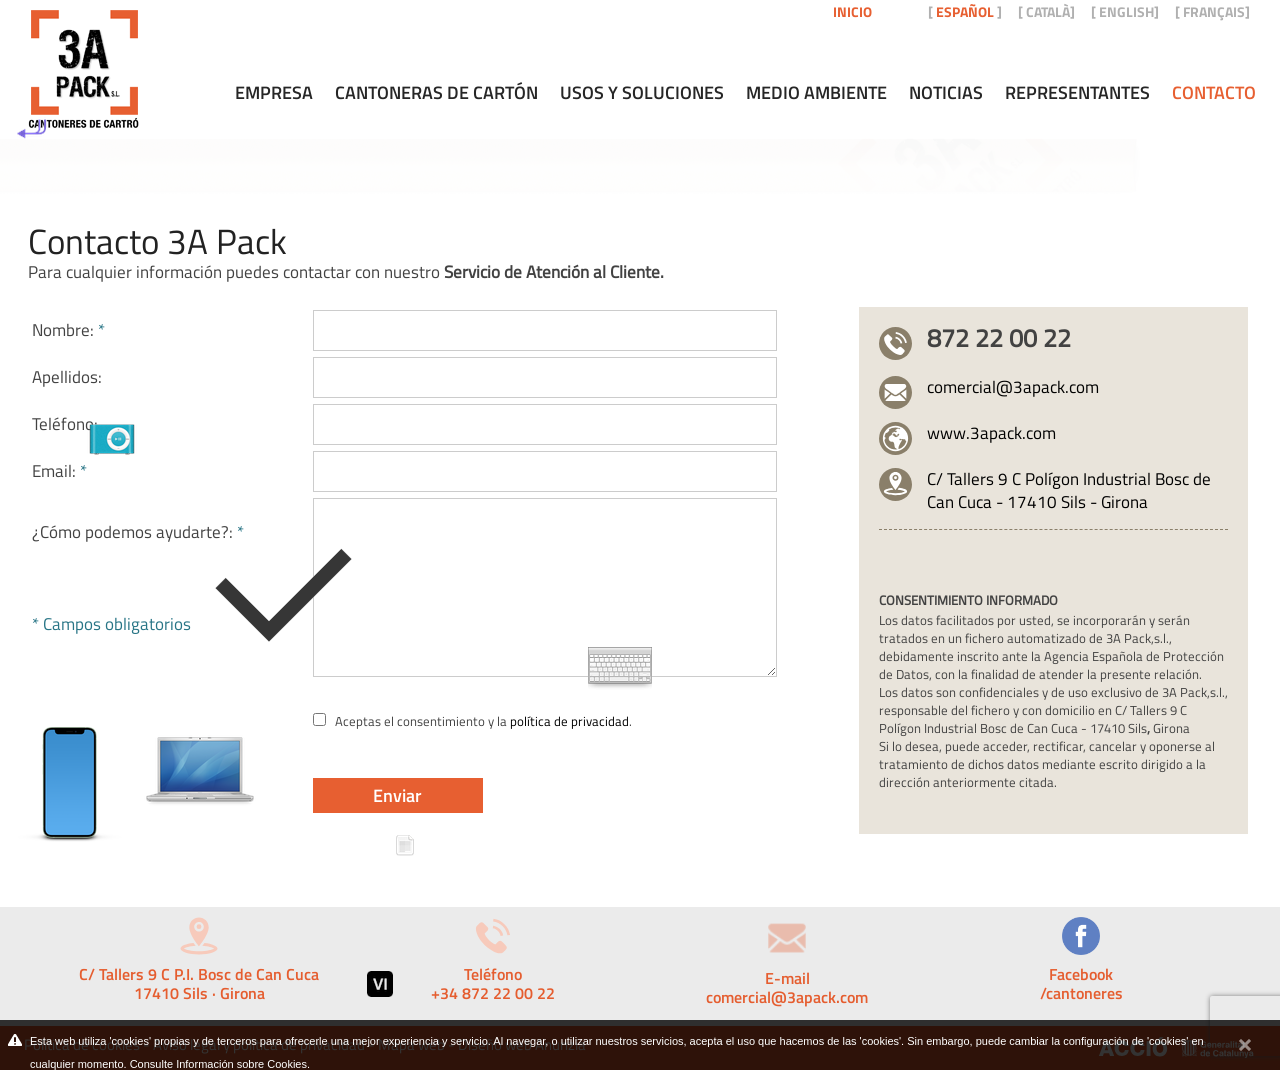 The width and height of the screenshot is (1280, 1070). What do you see at coordinates (200, 766) in the screenshot?
I see `represents a macbook pro device in system settings` at bounding box center [200, 766].